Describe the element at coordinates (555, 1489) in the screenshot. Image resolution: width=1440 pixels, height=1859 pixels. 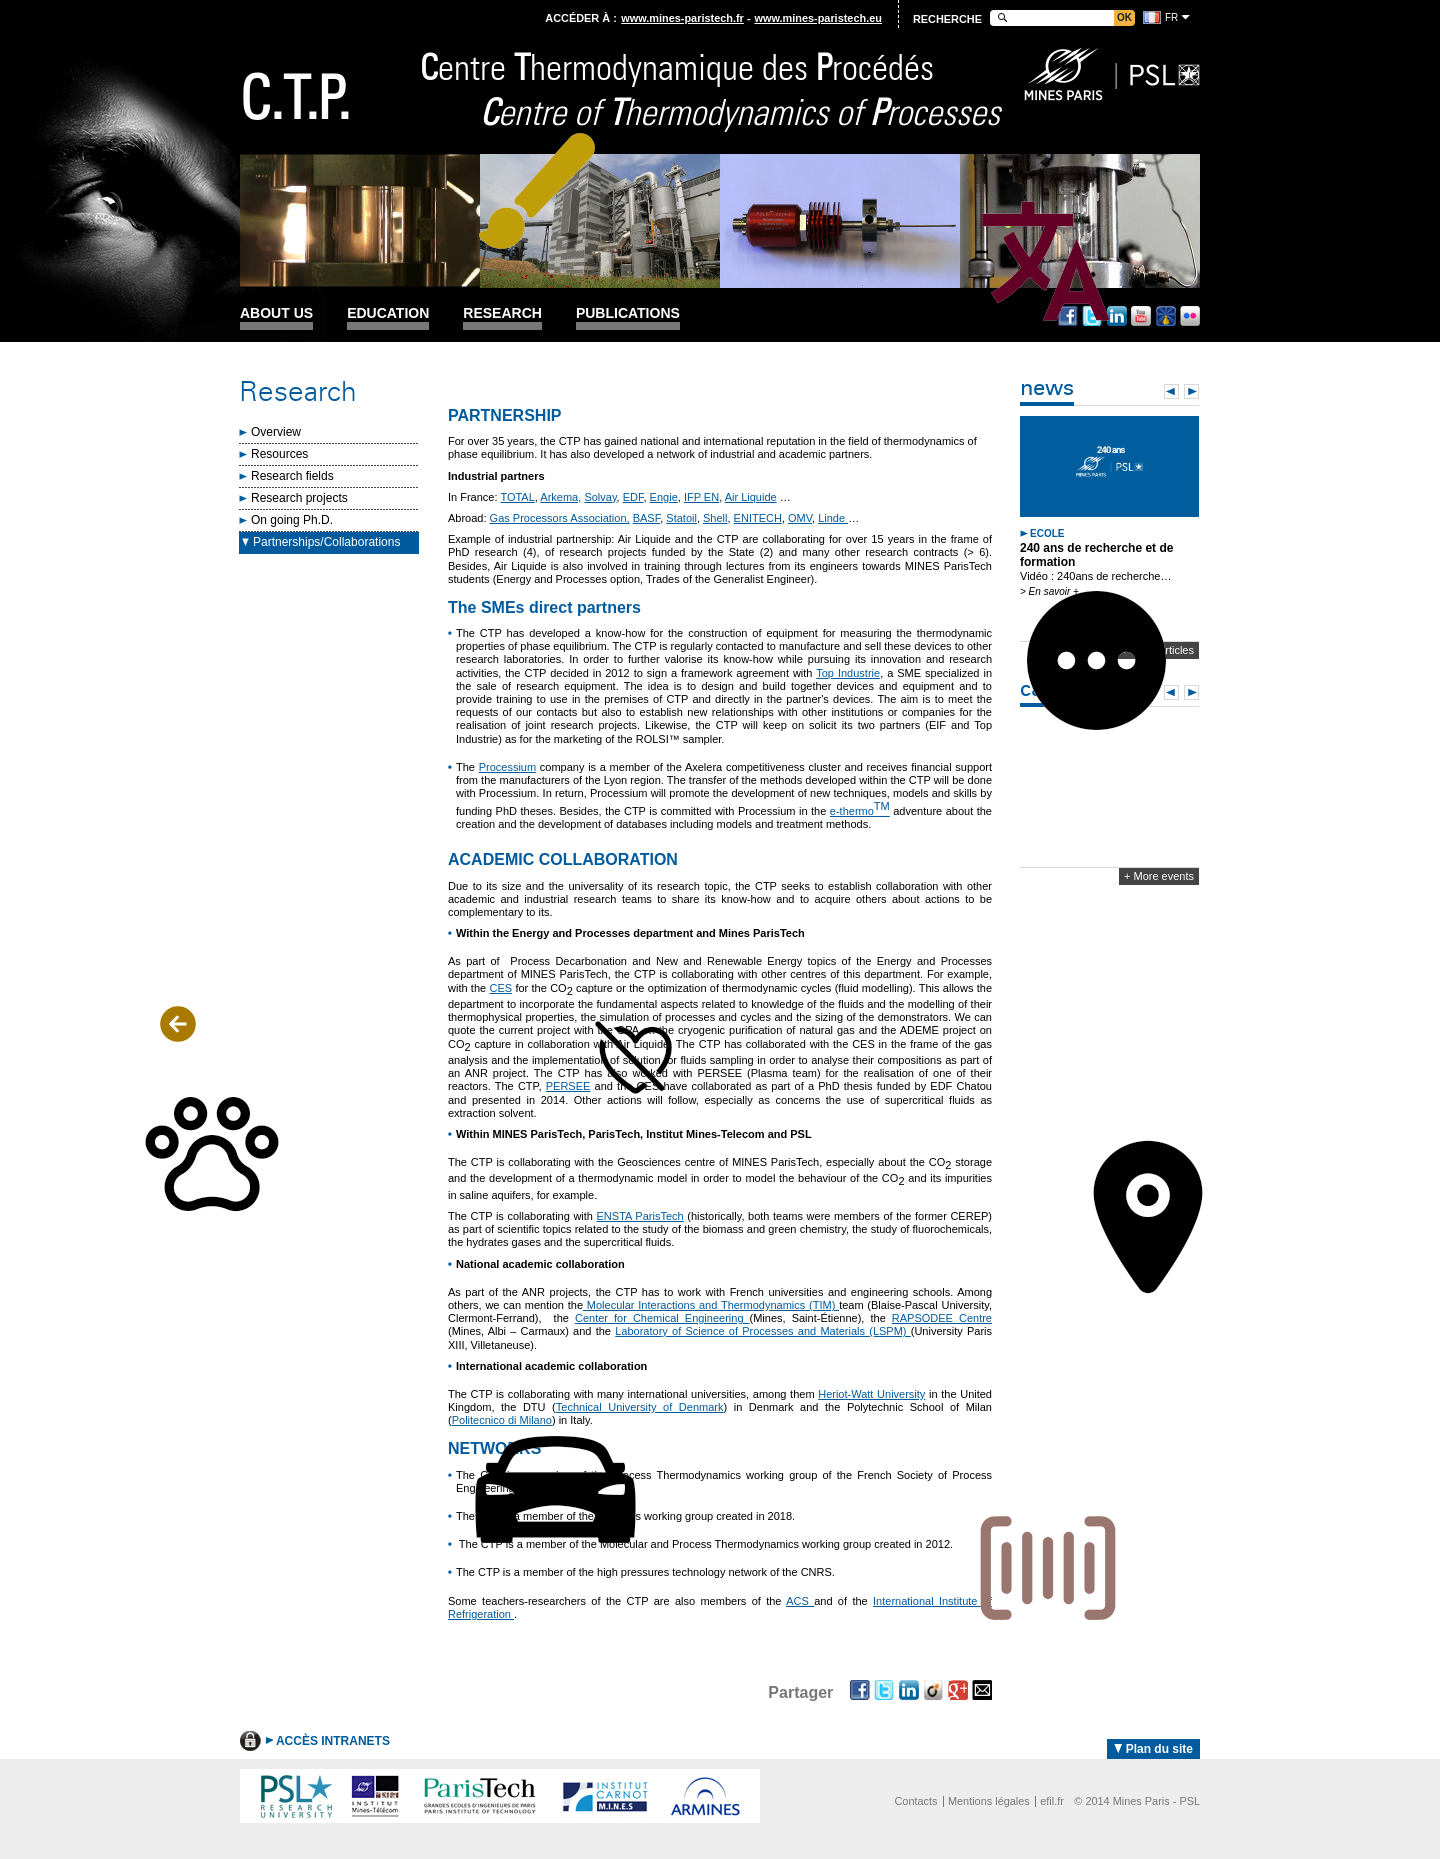
I see `access sports car or vehicle settings` at that location.